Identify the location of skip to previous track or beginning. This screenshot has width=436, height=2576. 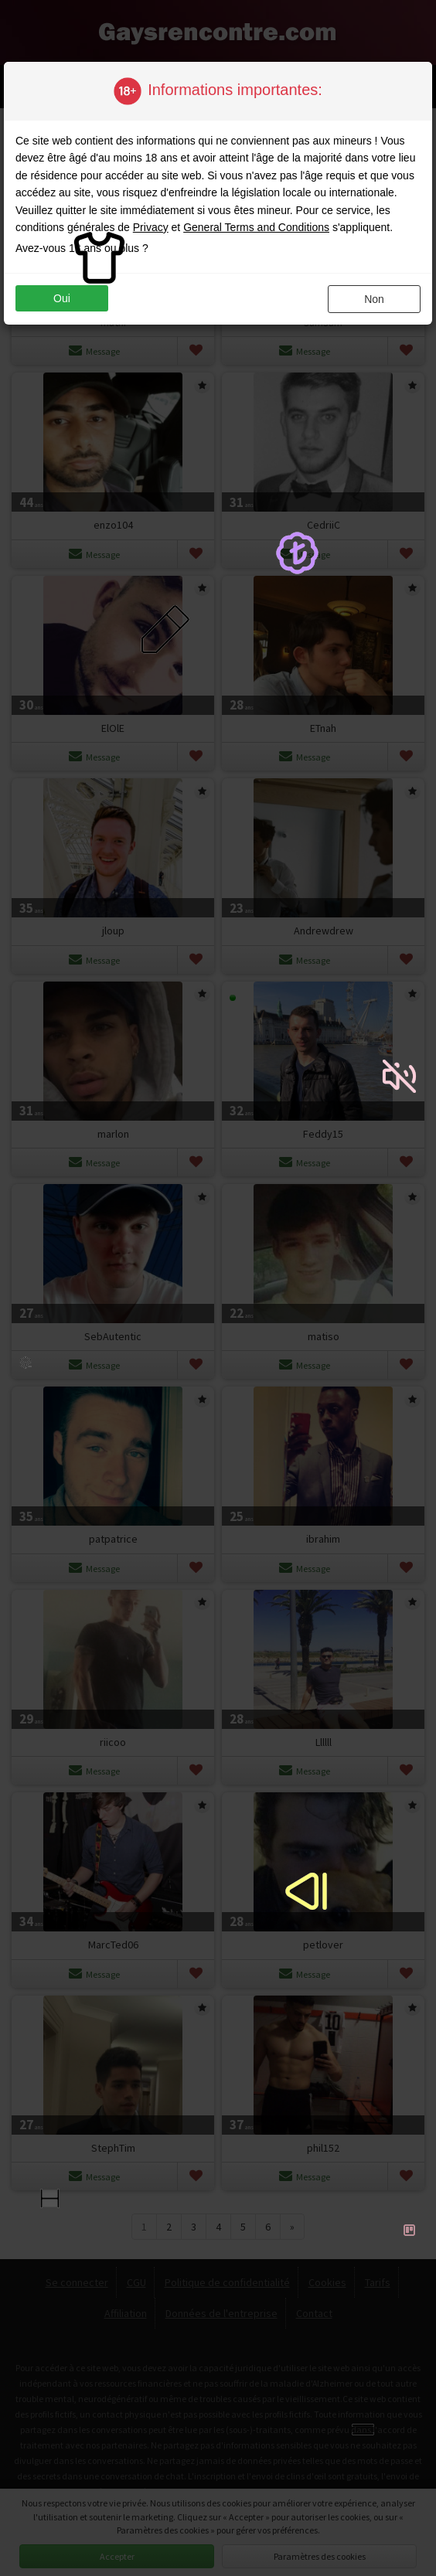
(306, 1891).